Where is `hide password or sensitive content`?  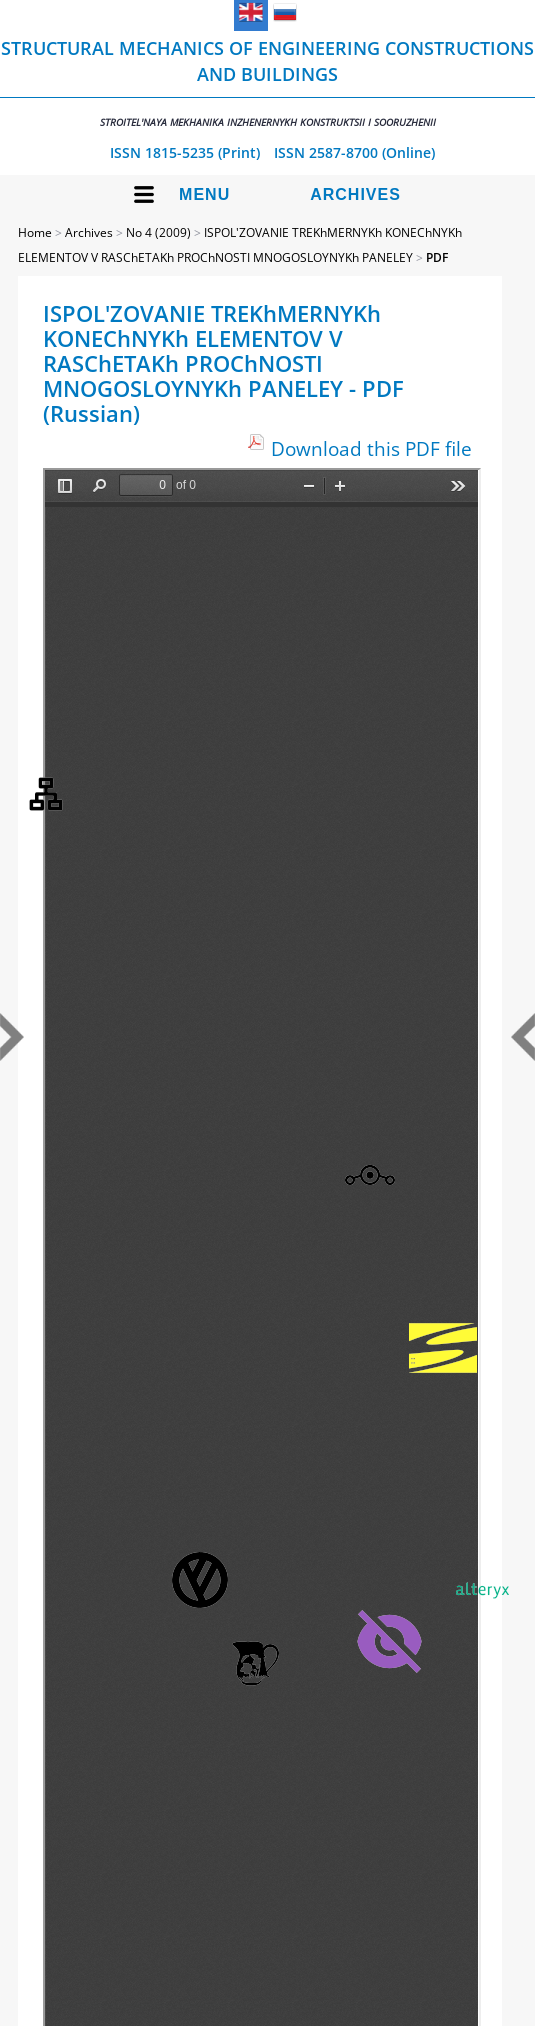 hide password or sensitive content is located at coordinates (389, 1641).